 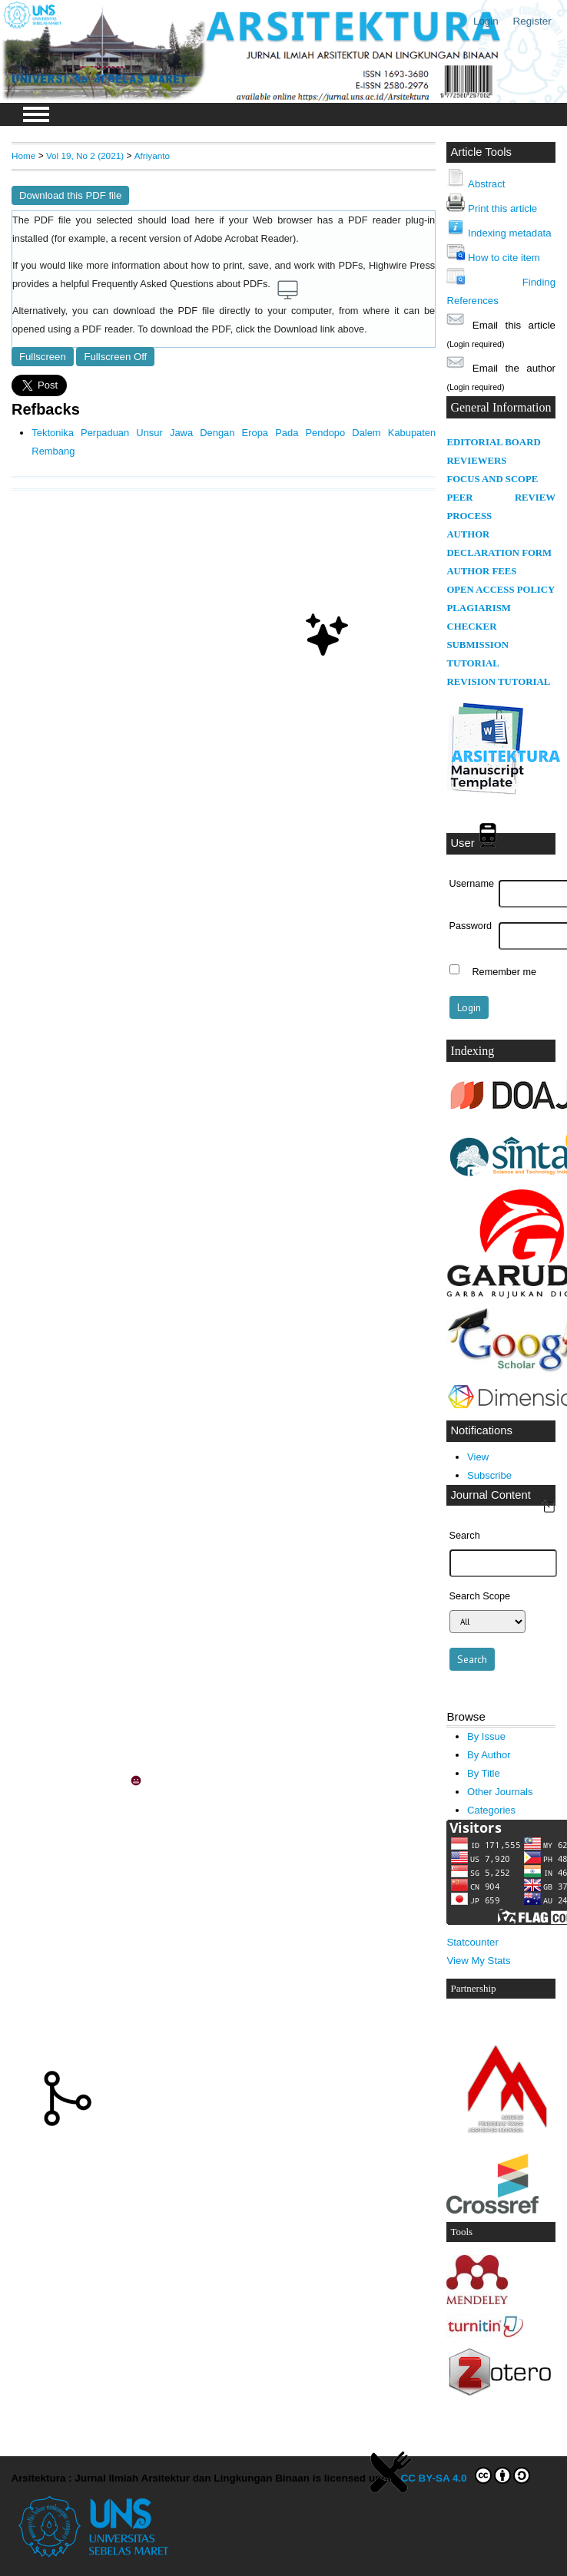 I want to click on switch to desktop view, so click(x=287, y=289).